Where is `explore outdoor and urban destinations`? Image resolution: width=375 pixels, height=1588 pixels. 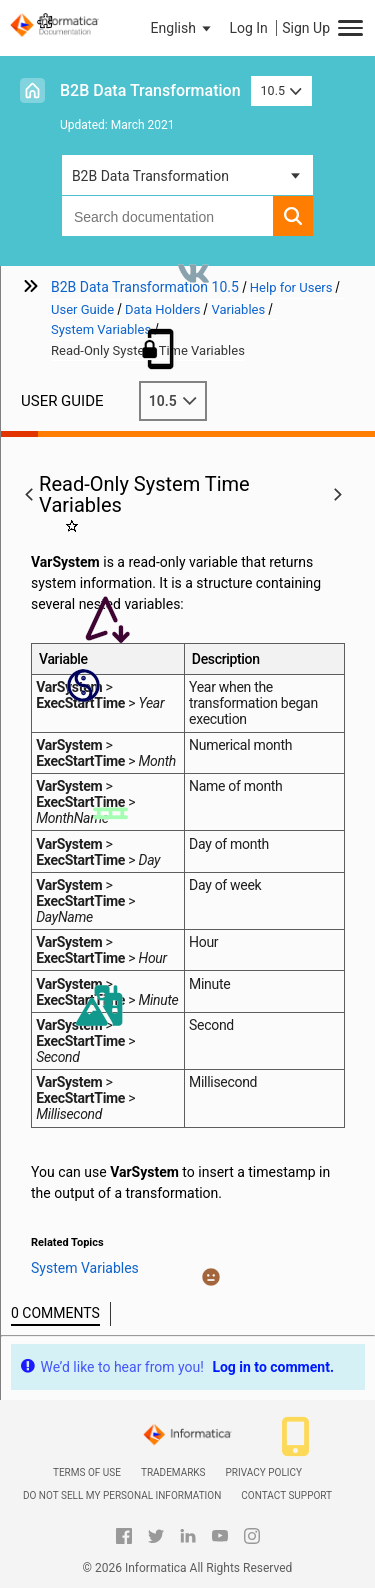 explore outdoor and urban destinations is located at coordinates (99, 1005).